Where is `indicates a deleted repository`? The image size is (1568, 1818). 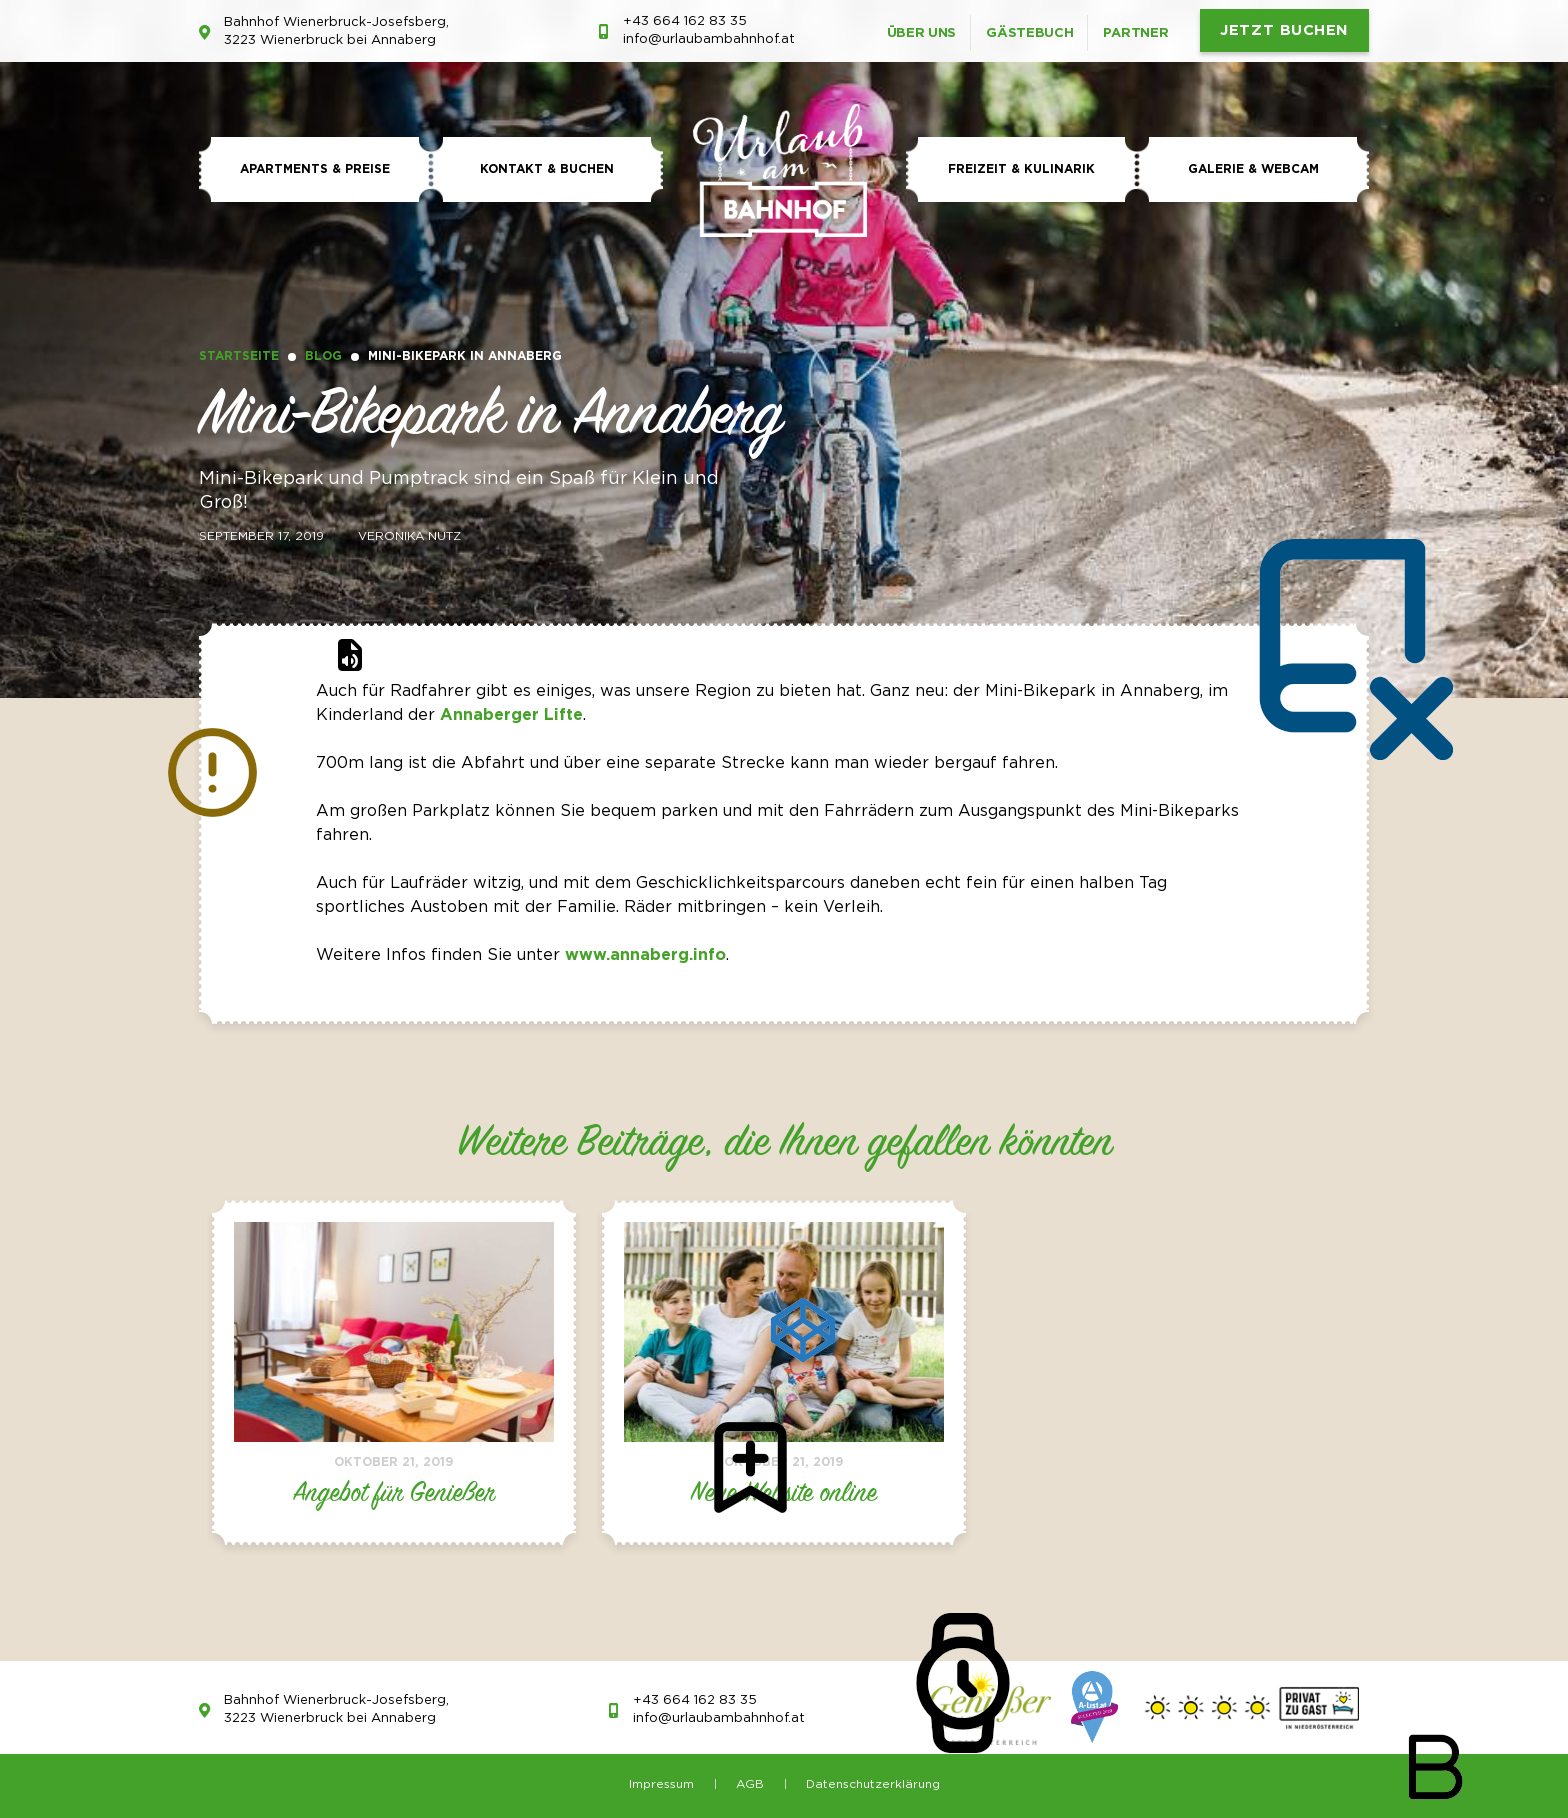 indicates a deleted repository is located at coordinates (1342, 649).